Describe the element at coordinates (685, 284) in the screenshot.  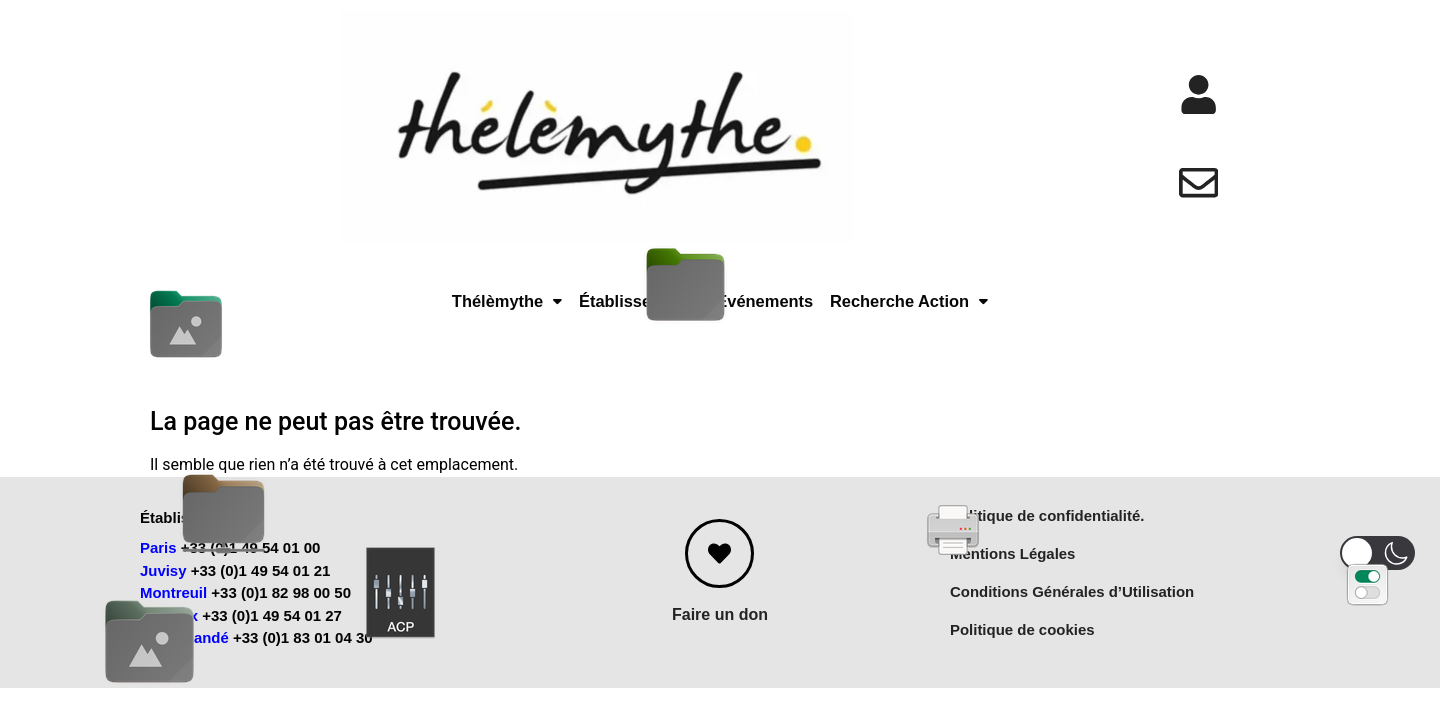
I see `open a folder to view its contents` at that location.